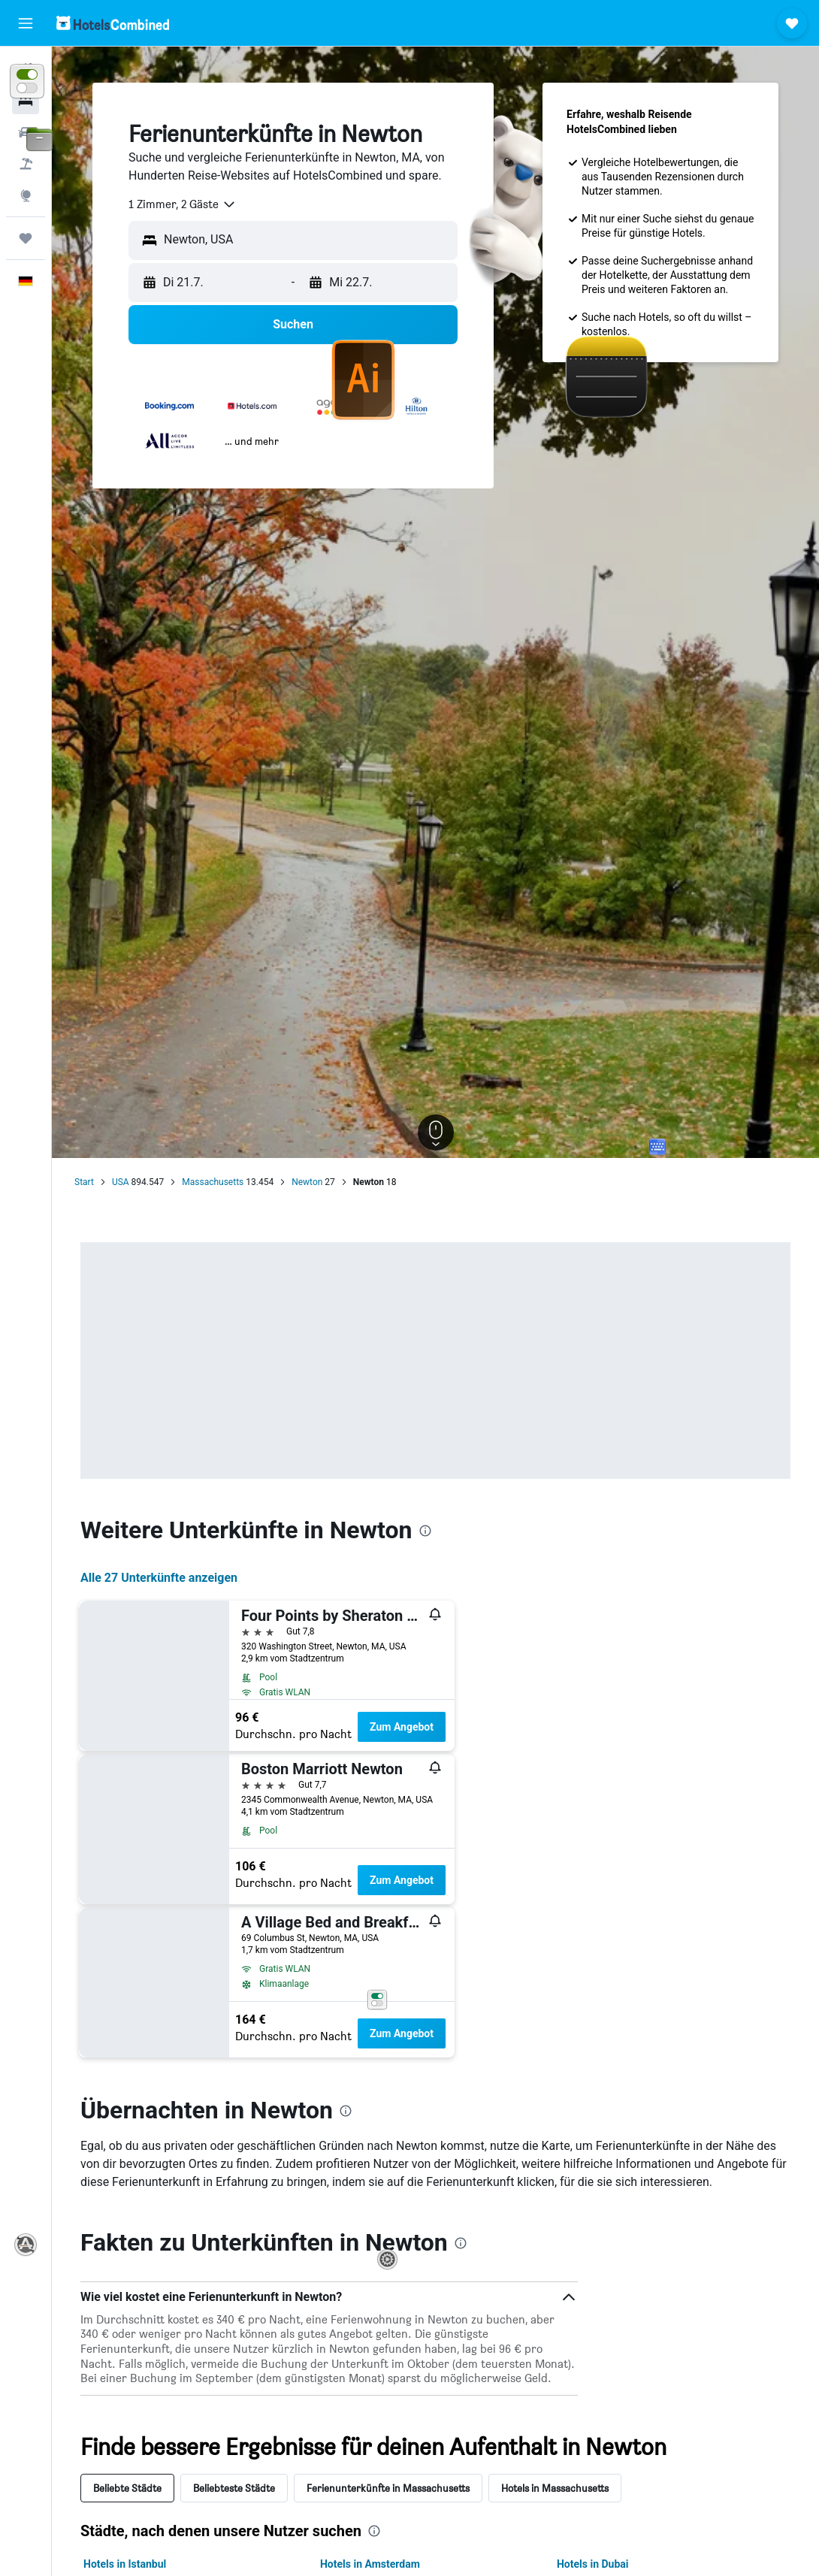  What do you see at coordinates (606, 376) in the screenshot?
I see `open the notes app` at bounding box center [606, 376].